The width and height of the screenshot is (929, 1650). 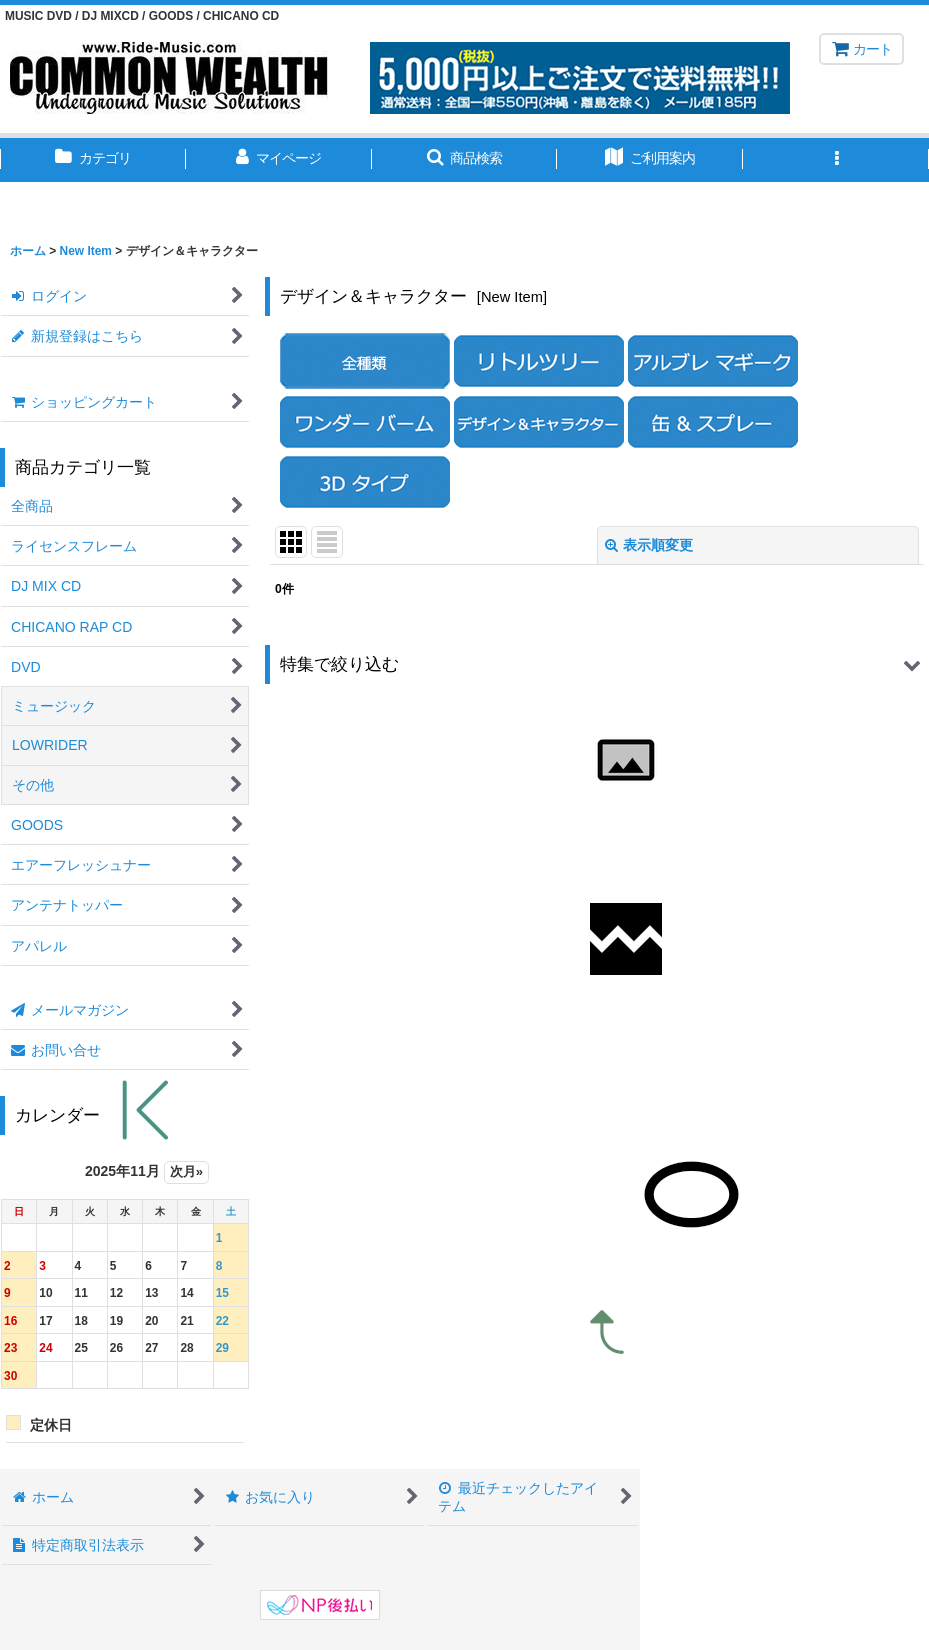 I want to click on go back and up to previous level, so click(x=607, y=1332).